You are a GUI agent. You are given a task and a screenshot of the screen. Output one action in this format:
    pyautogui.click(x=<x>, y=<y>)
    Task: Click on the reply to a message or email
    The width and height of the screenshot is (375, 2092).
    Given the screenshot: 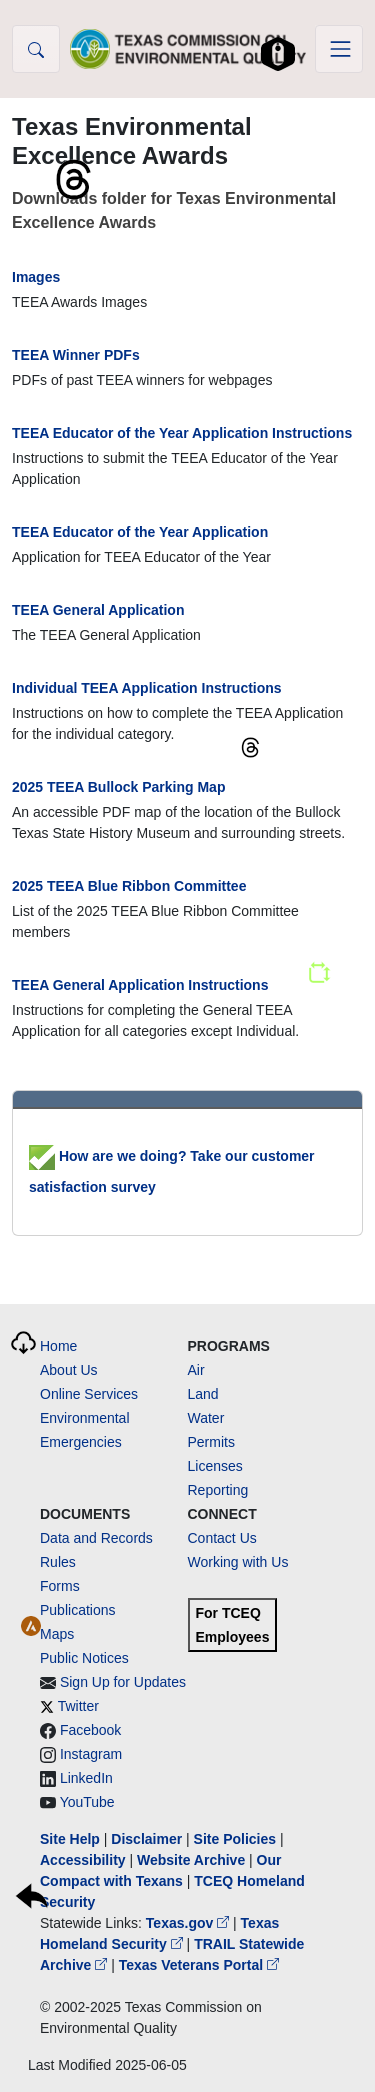 What is the action you would take?
    pyautogui.click(x=33, y=1896)
    